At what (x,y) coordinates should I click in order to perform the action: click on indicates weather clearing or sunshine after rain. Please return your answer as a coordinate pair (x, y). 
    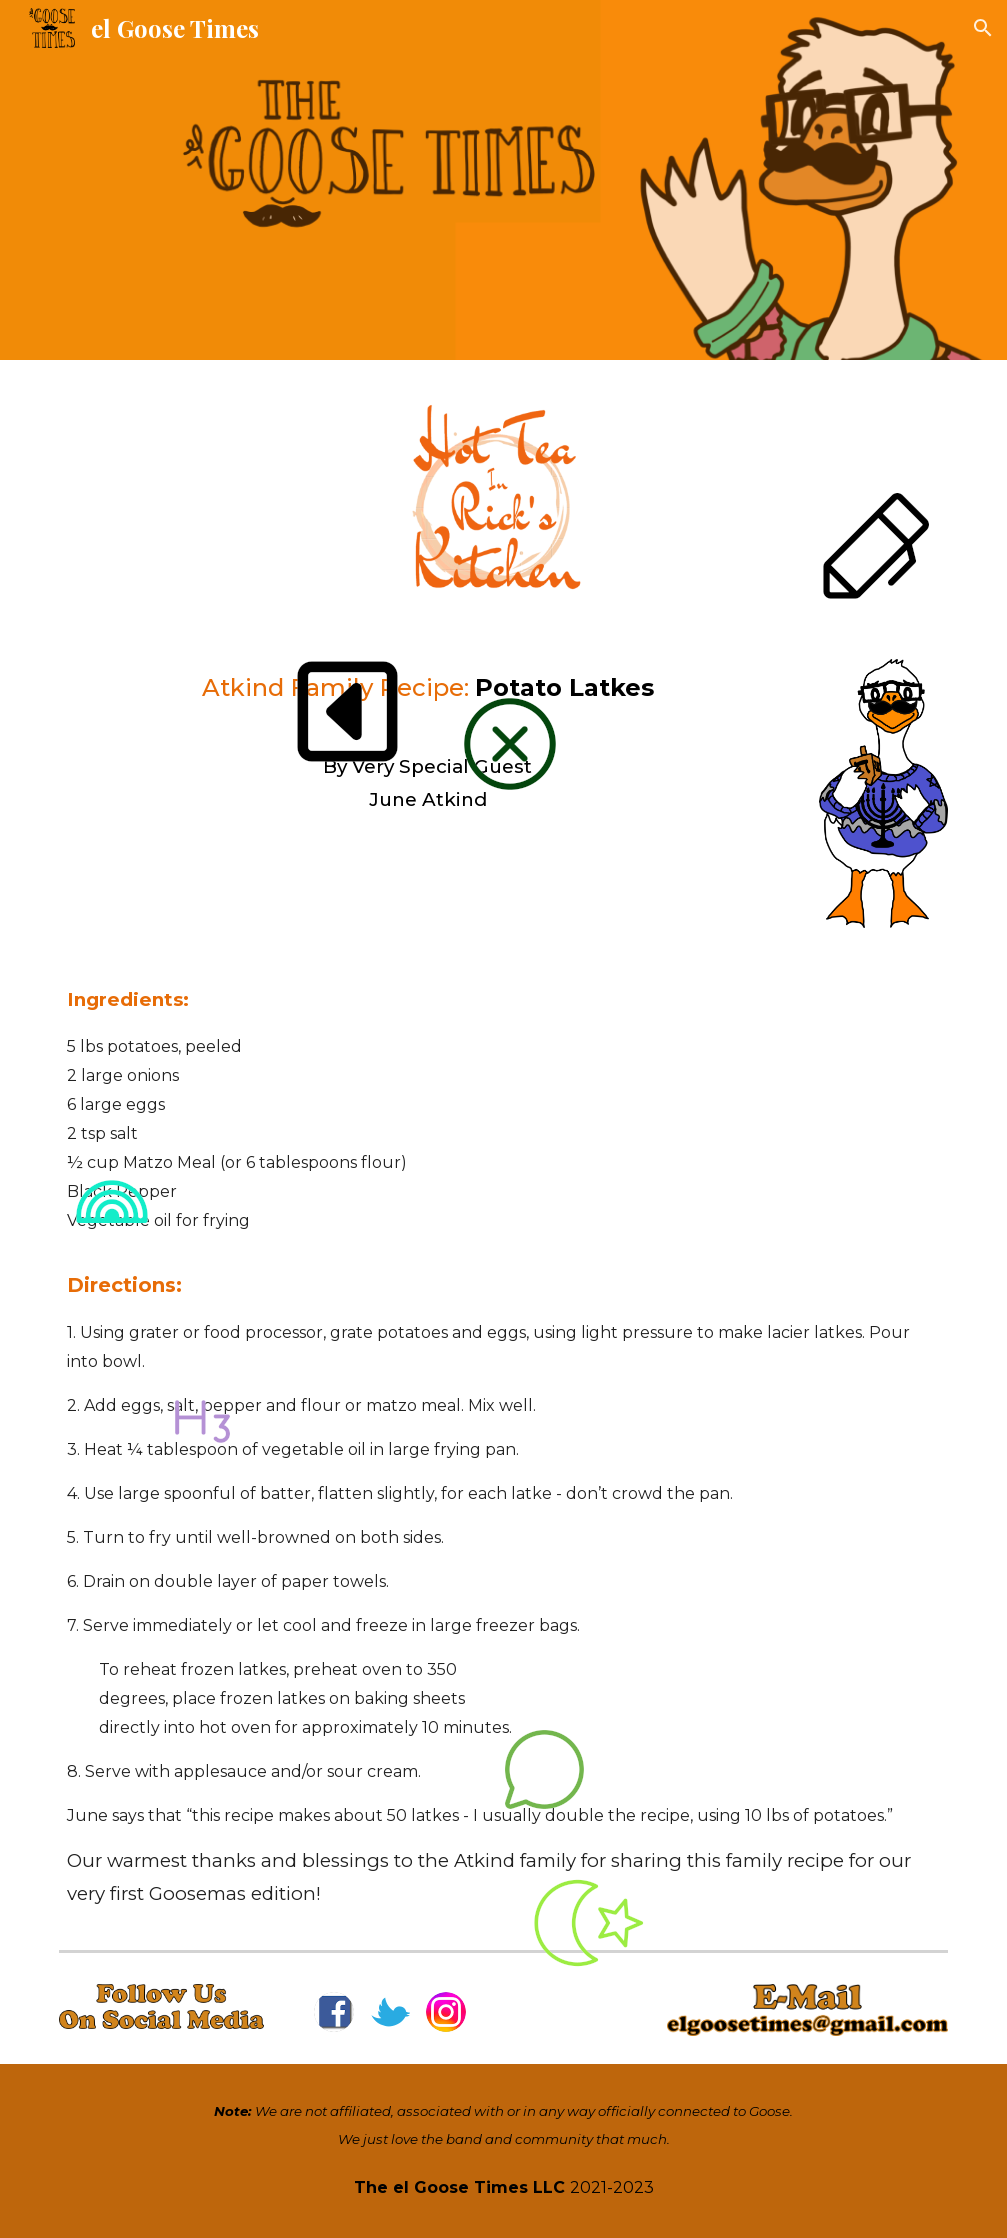
    Looking at the image, I should click on (112, 1204).